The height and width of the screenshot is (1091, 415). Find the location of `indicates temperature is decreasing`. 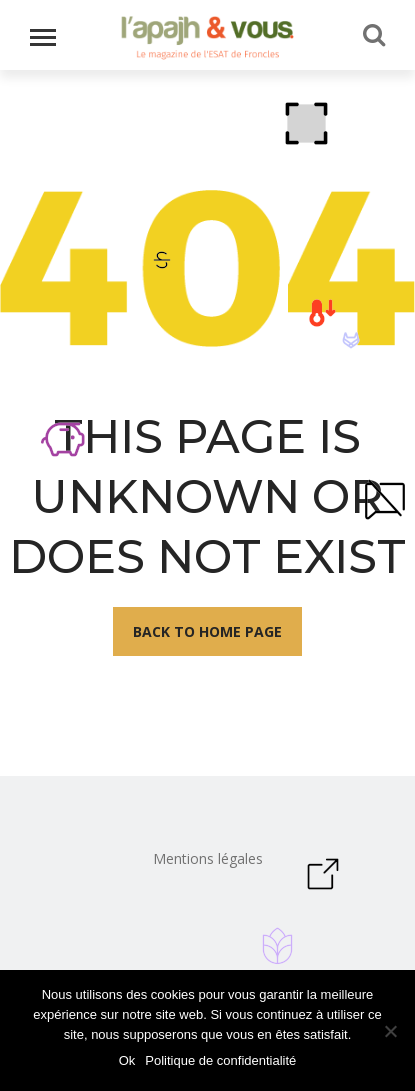

indicates temperature is decreasing is located at coordinates (322, 313).